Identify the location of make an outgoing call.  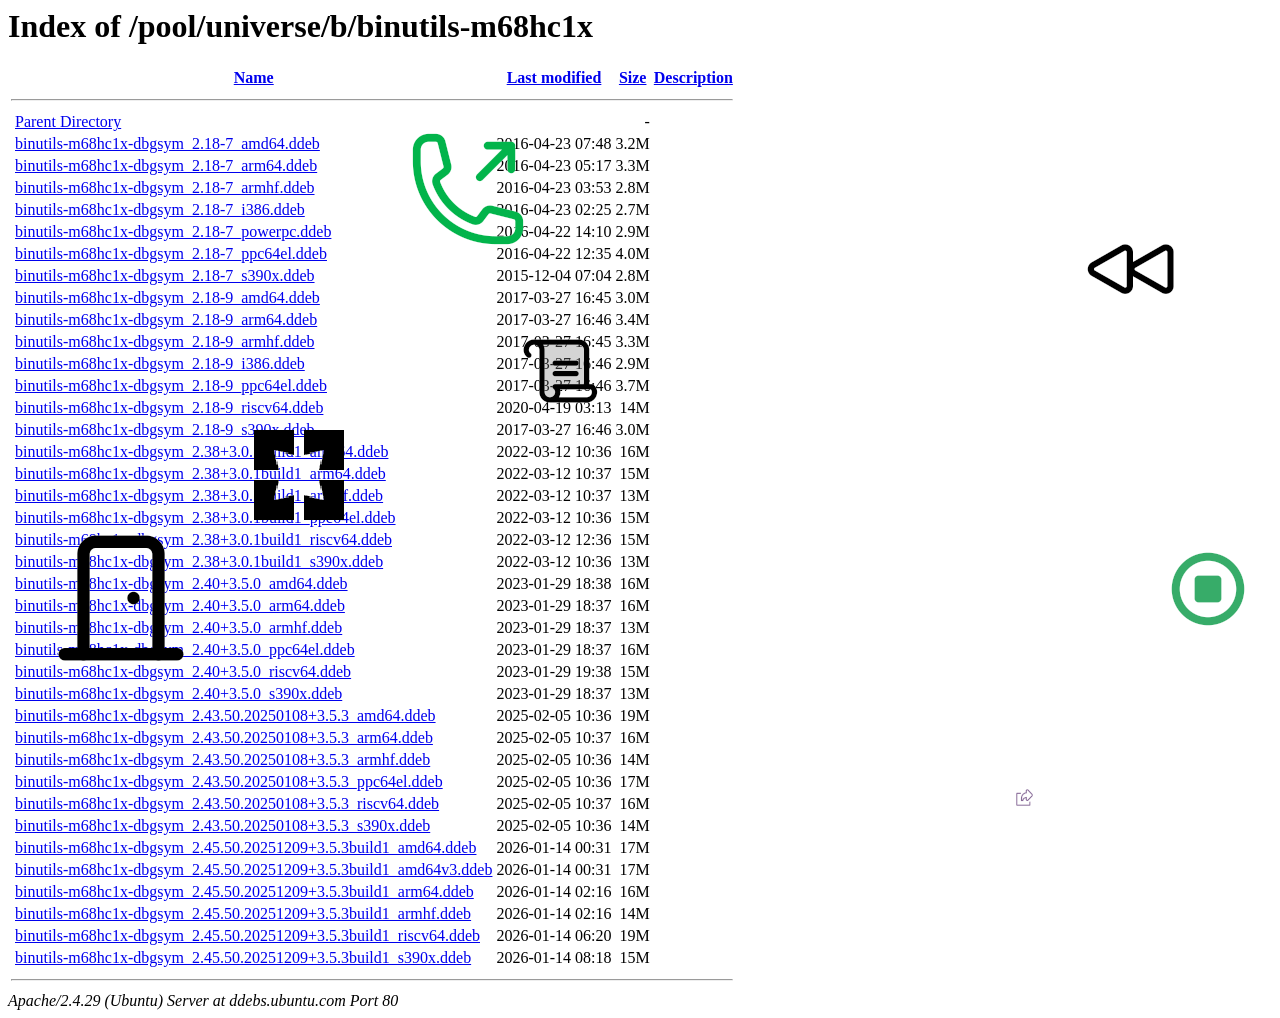
(468, 189).